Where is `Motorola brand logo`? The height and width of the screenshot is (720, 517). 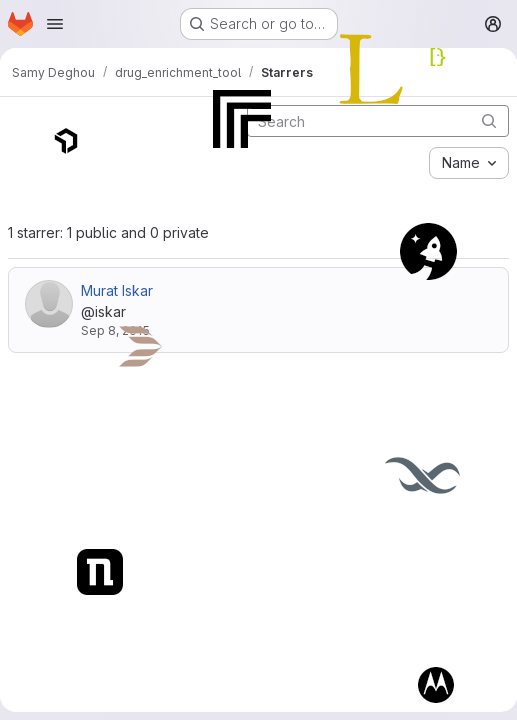 Motorola brand logo is located at coordinates (436, 685).